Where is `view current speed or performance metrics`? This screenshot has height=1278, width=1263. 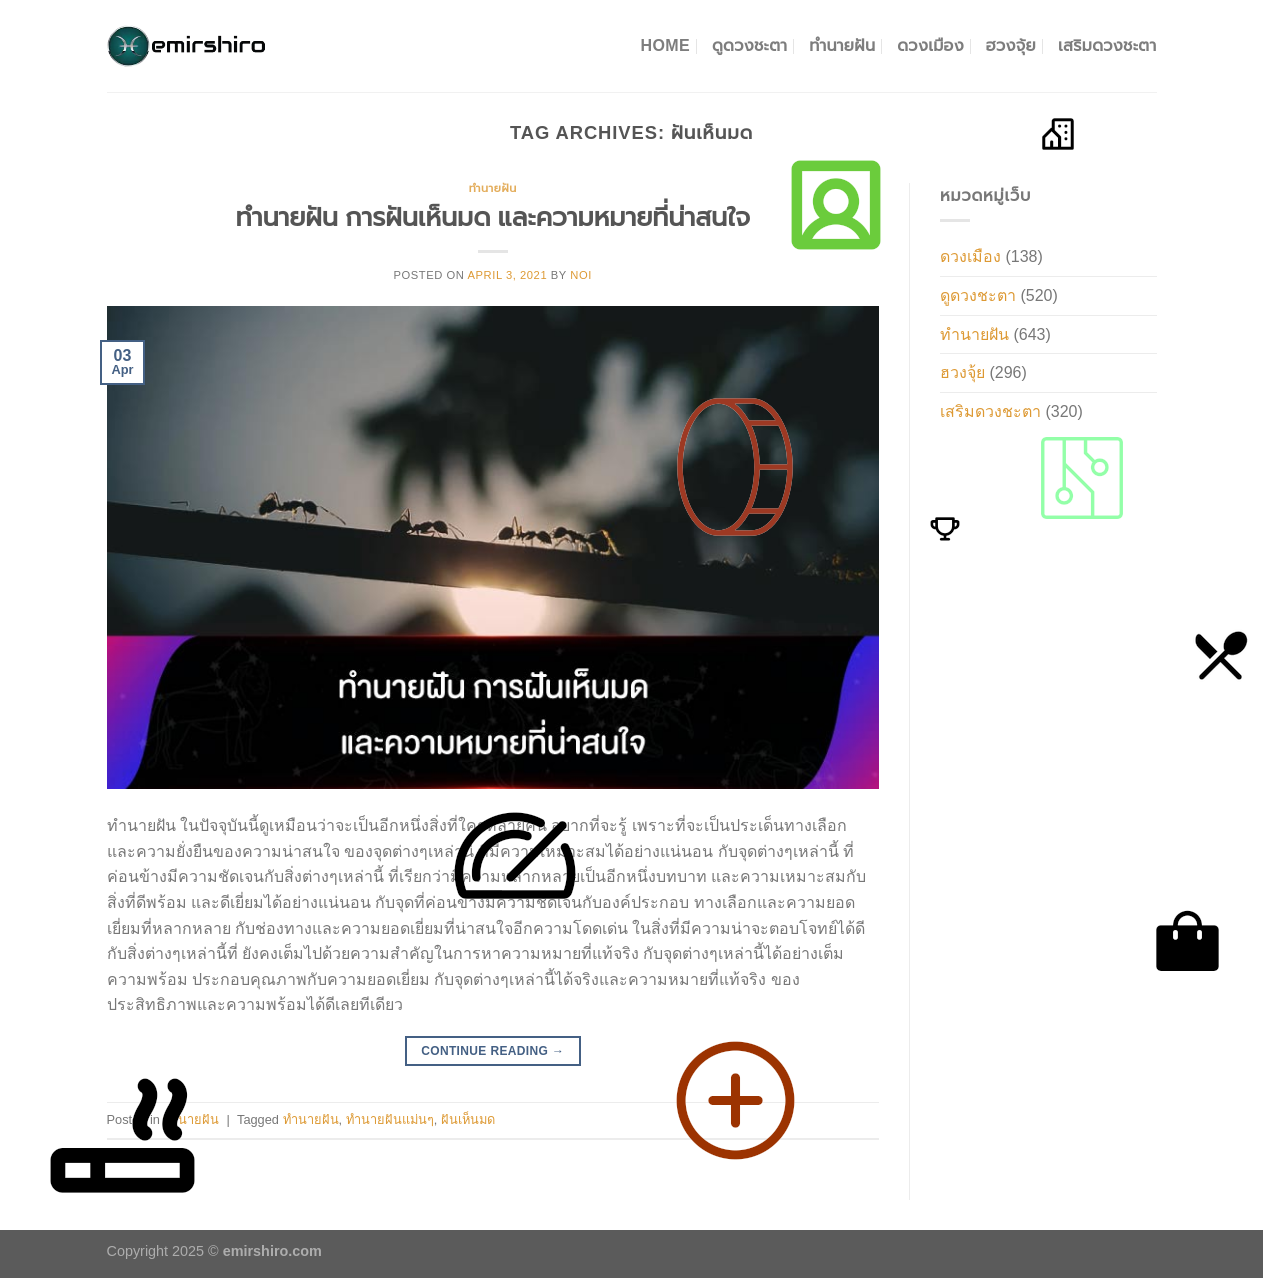 view current speed or performance metrics is located at coordinates (515, 860).